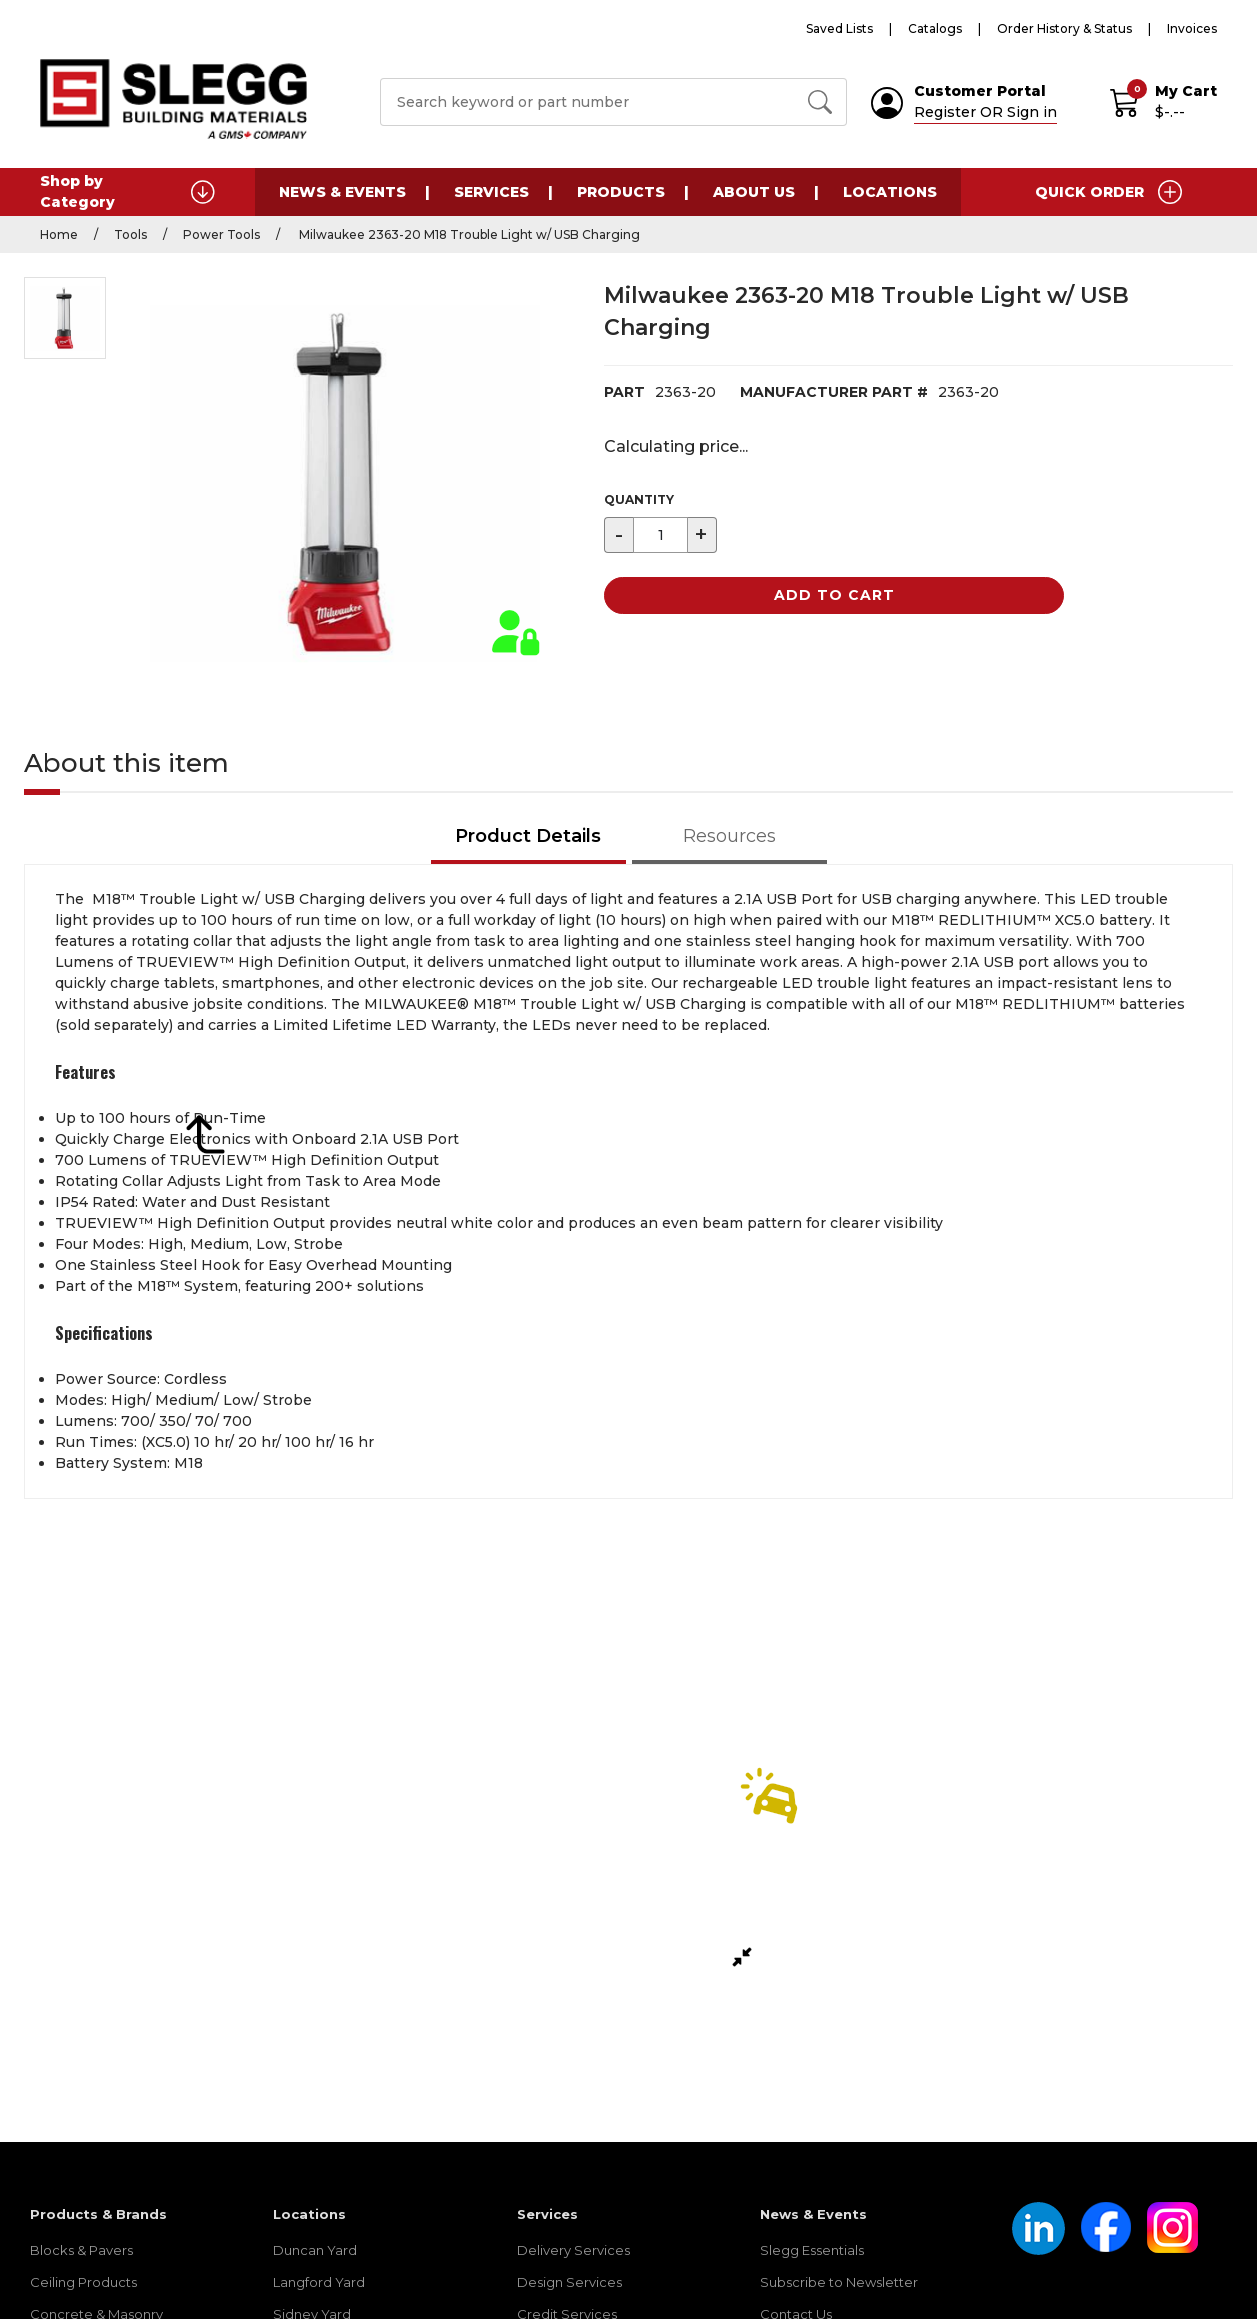 This screenshot has width=1257, height=2319. I want to click on compress or minimize content, so click(742, 1957).